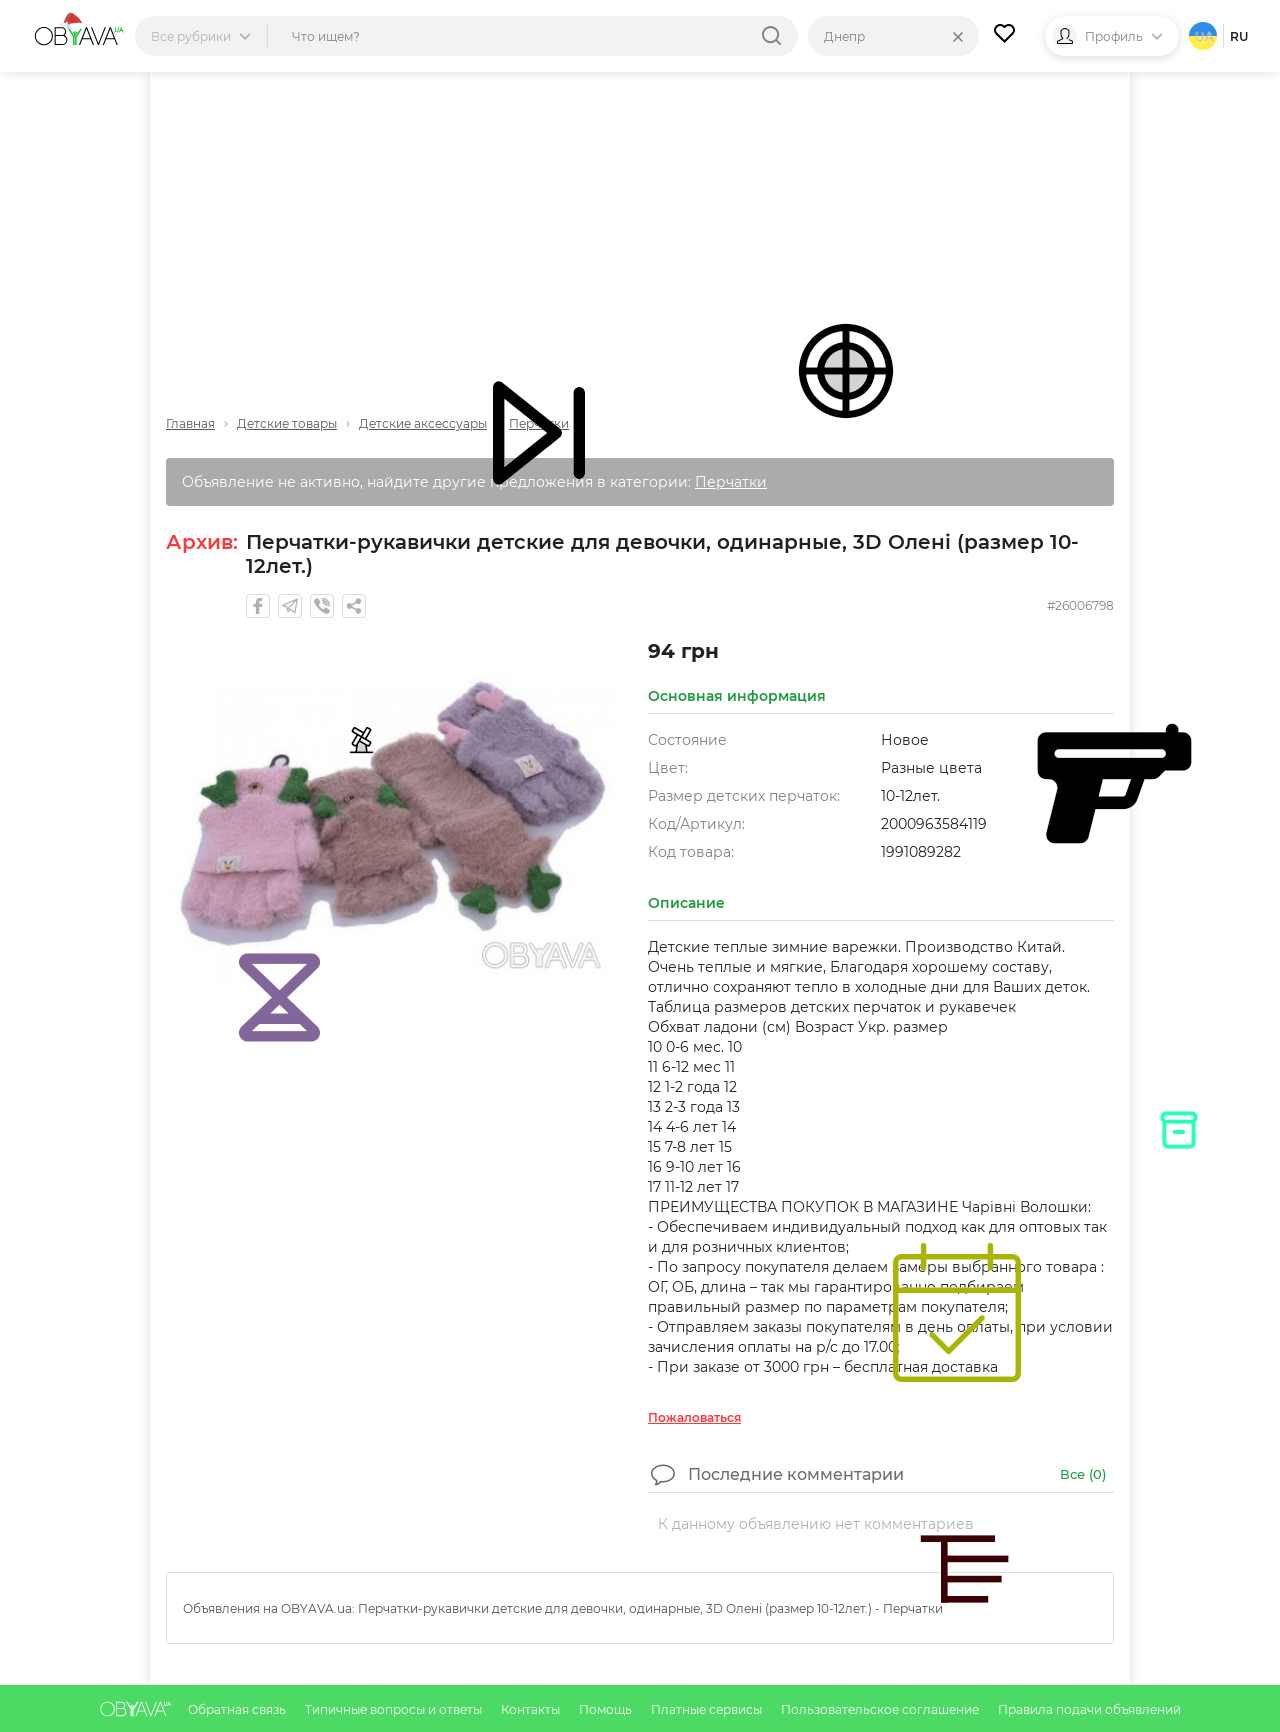 The height and width of the screenshot is (1732, 1280). I want to click on archive this item, so click(1179, 1130).